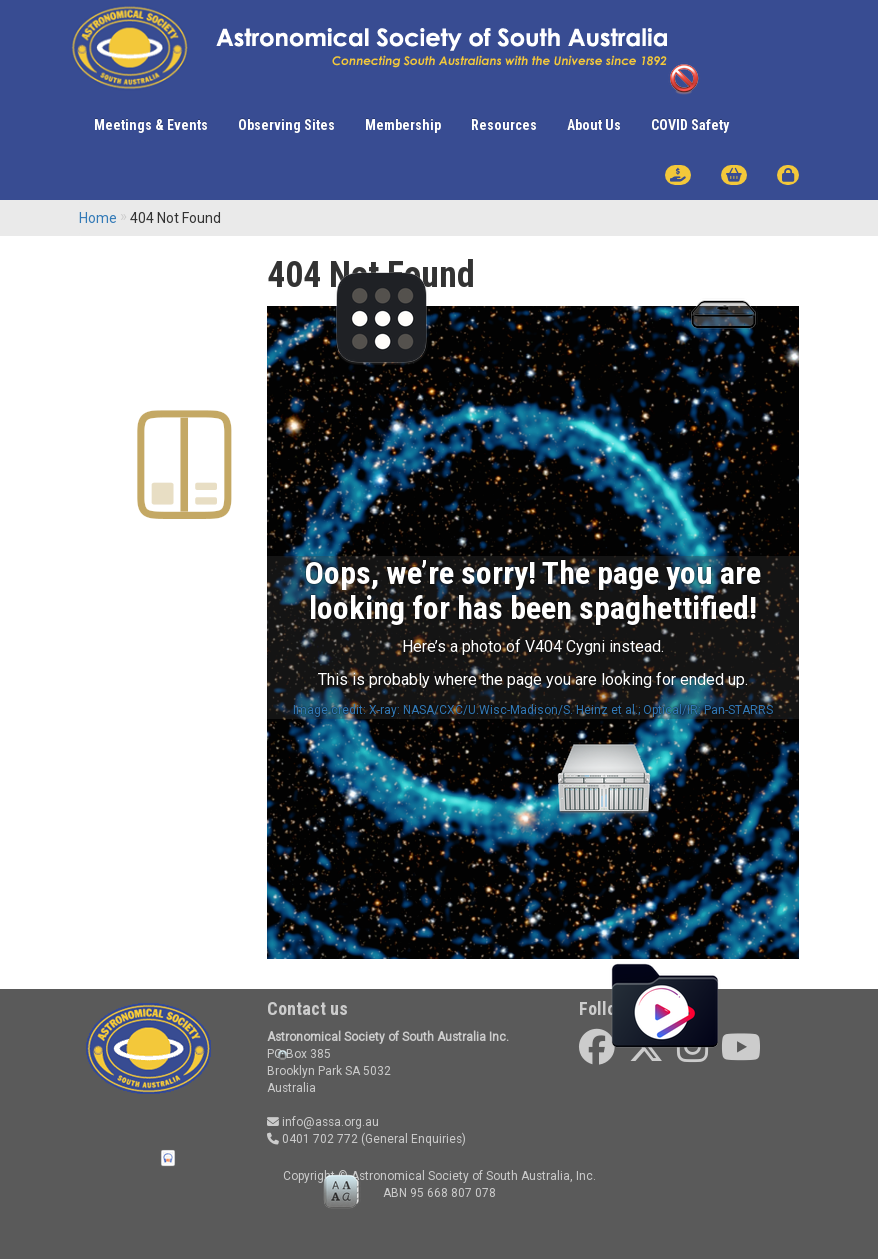 The width and height of the screenshot is (878, 1259). What do you see at coordinates (301, 1037) in the screenshot?
I see `indicates a locked or protected item` at bounding box center [301, 1037].